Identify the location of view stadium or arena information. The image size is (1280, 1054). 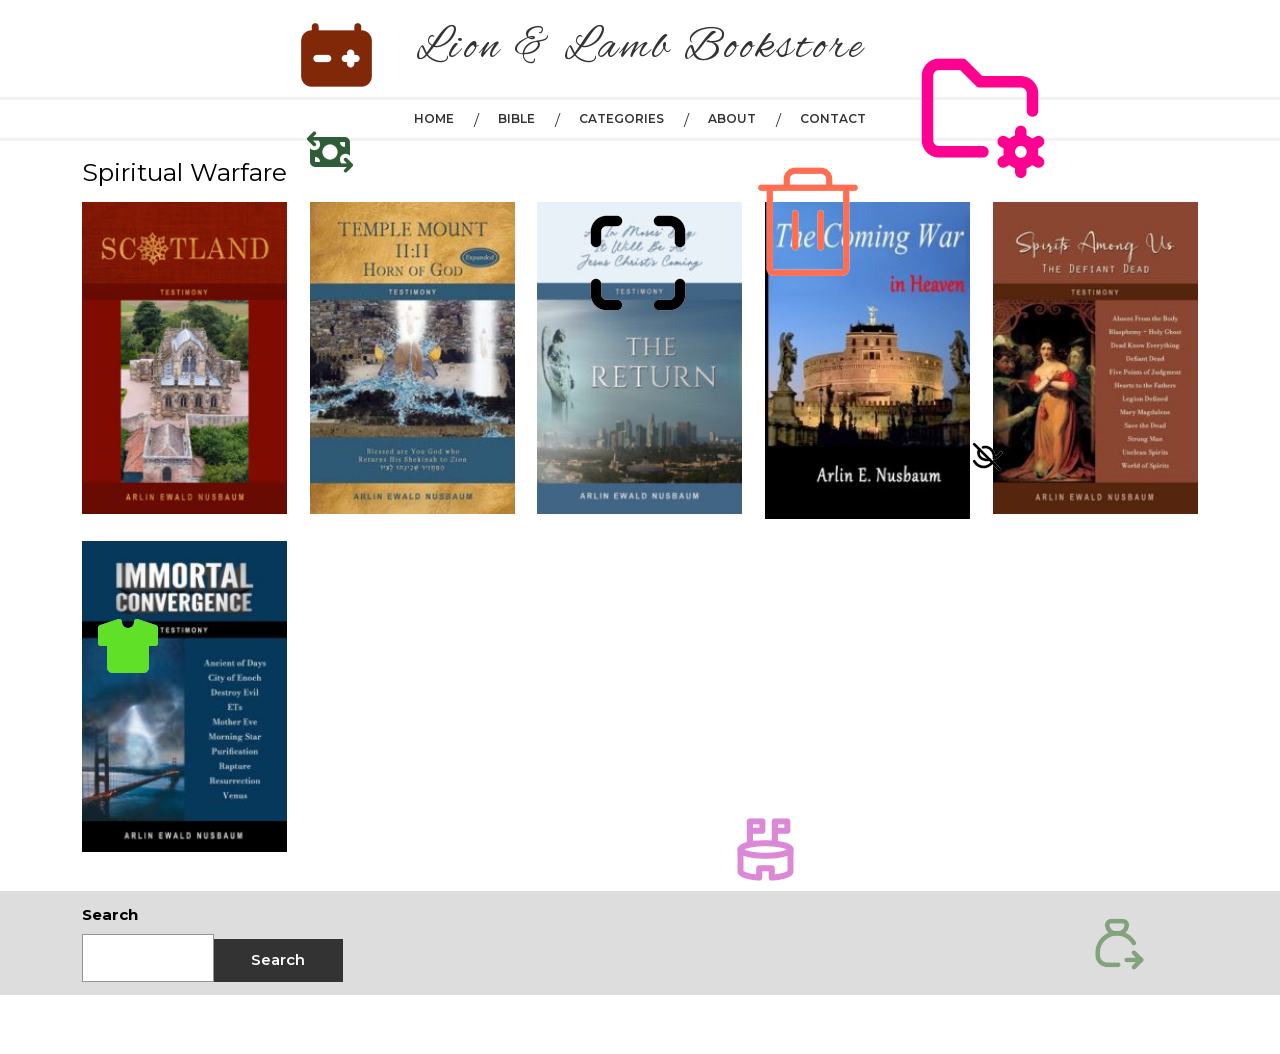
(765, 849).